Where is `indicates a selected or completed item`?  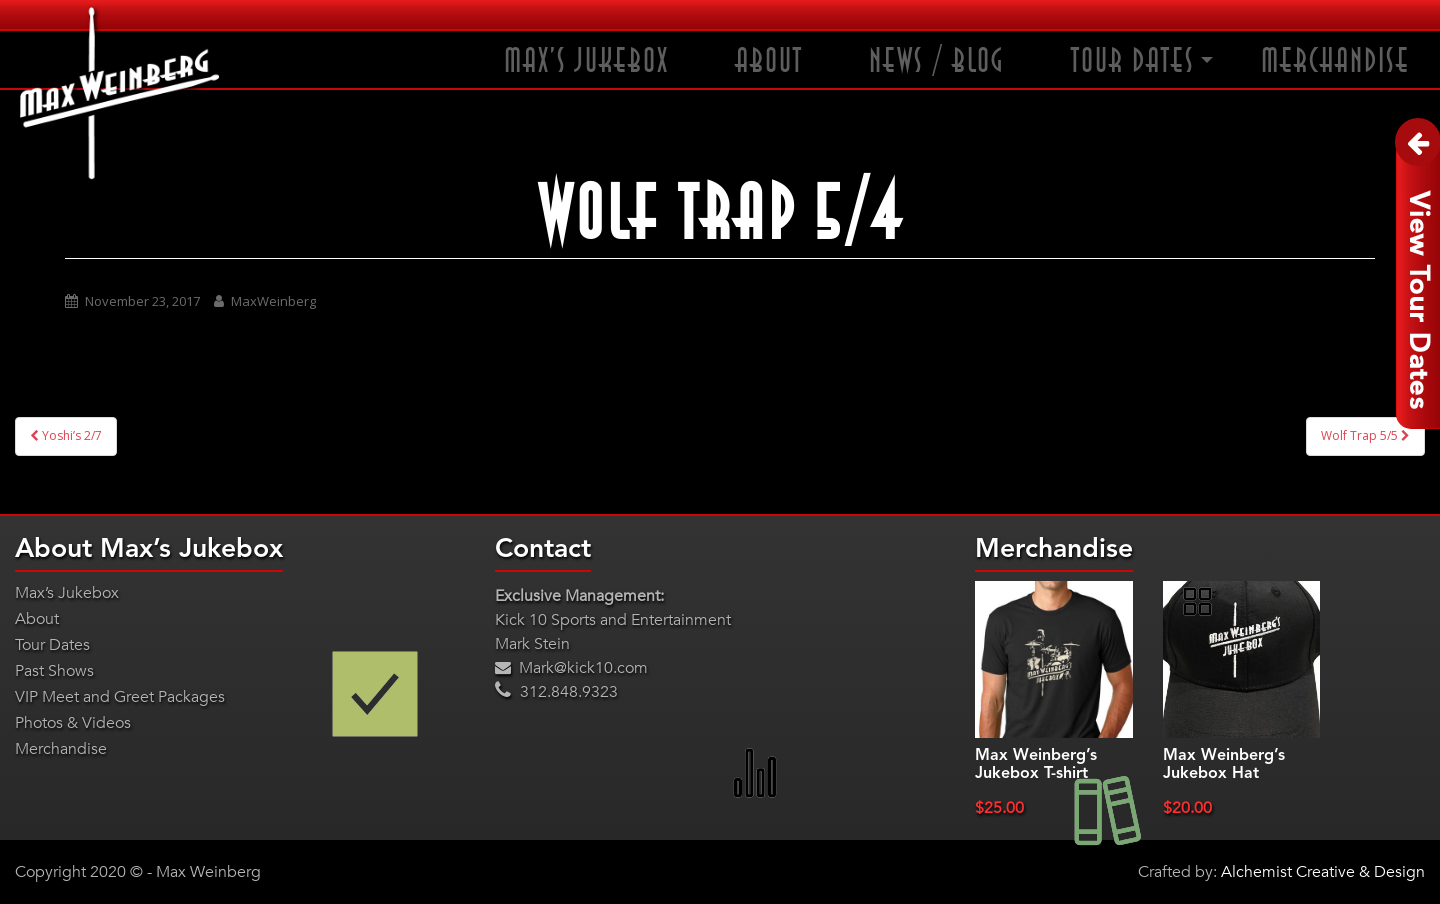
indicates a selected or completed item is located at coordinates (375, 694).